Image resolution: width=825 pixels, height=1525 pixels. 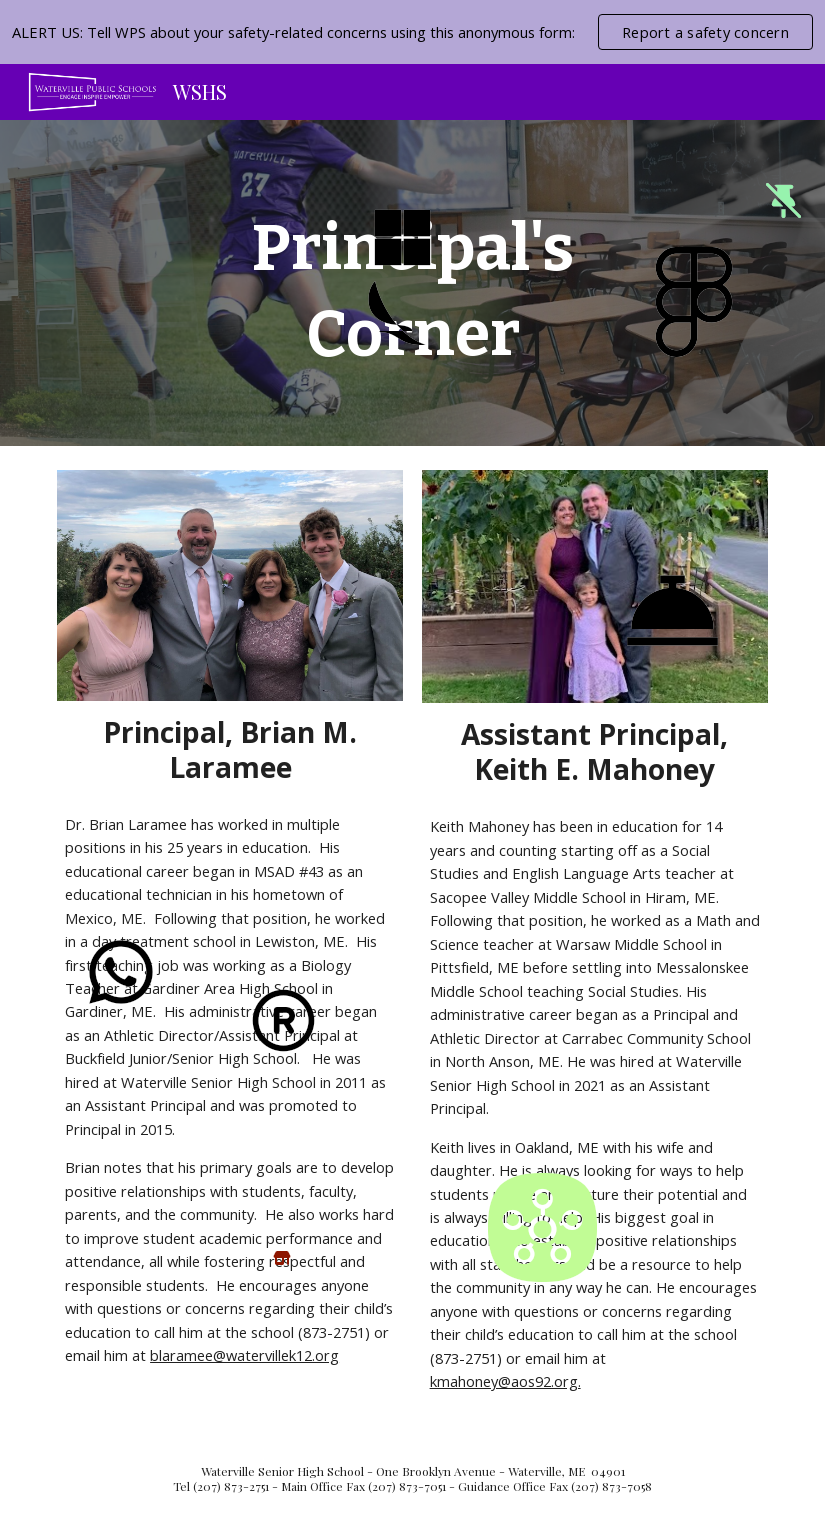 I want to click on unpin this item, so click(x=783, y=200).